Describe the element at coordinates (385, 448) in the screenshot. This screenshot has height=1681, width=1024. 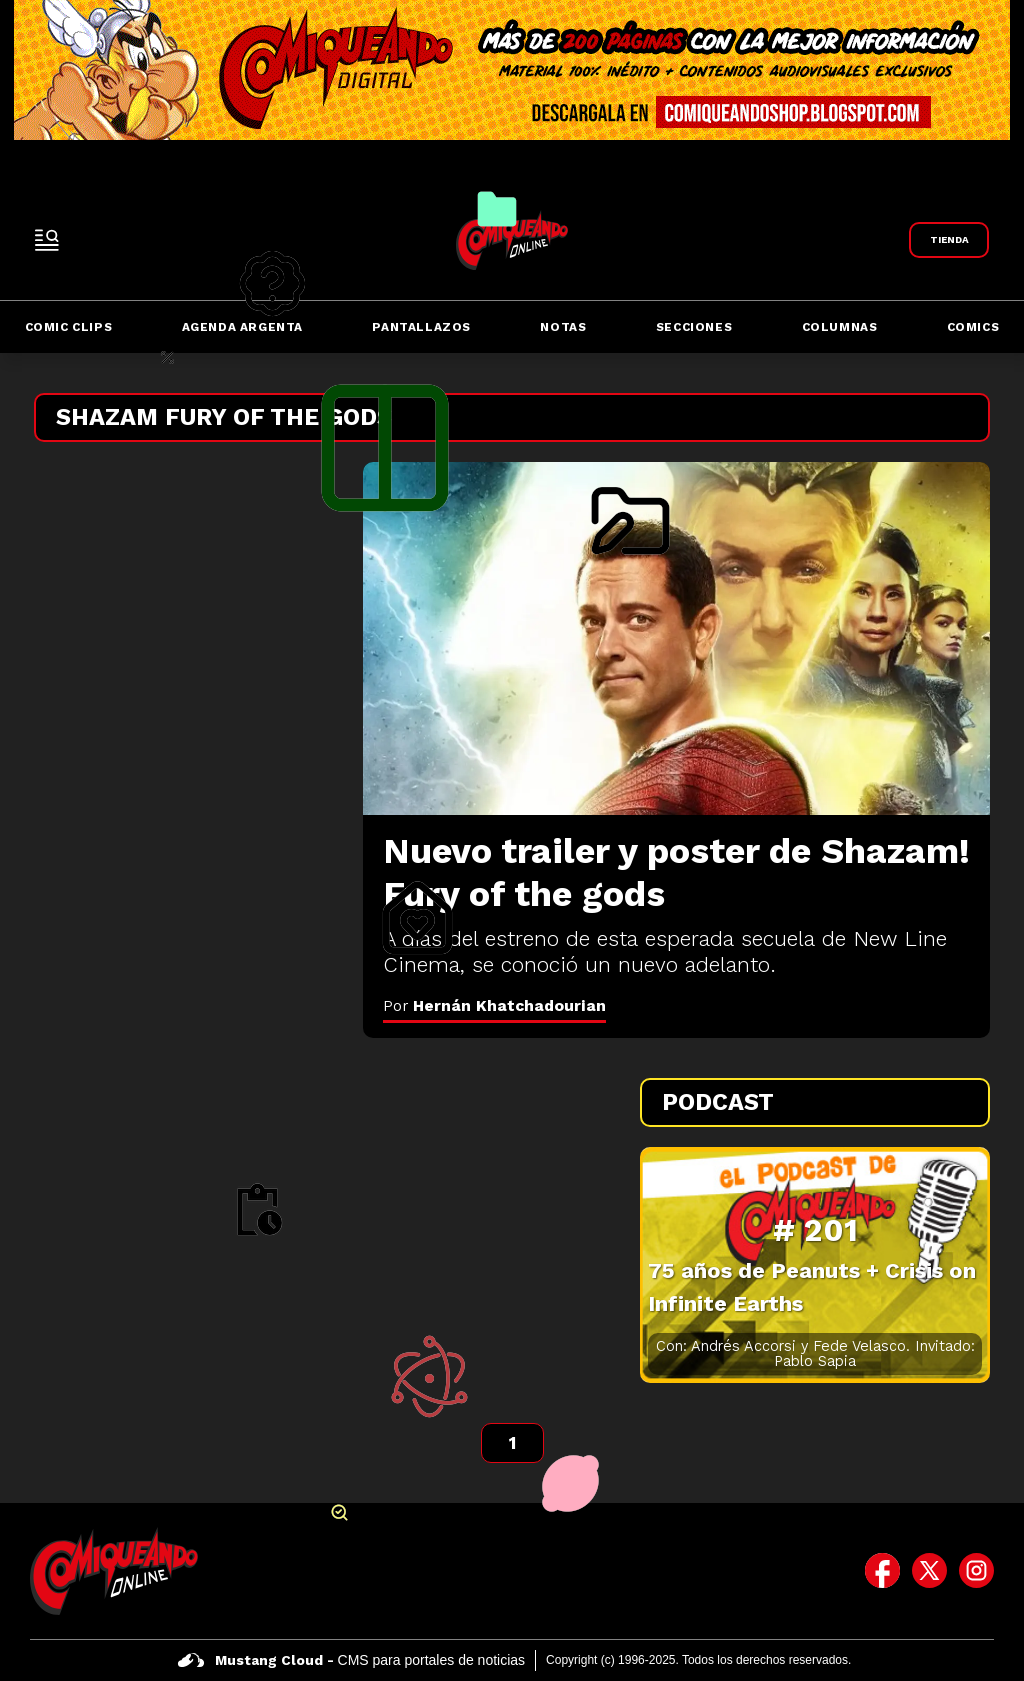
I see `switch to two-column layout` at that location.